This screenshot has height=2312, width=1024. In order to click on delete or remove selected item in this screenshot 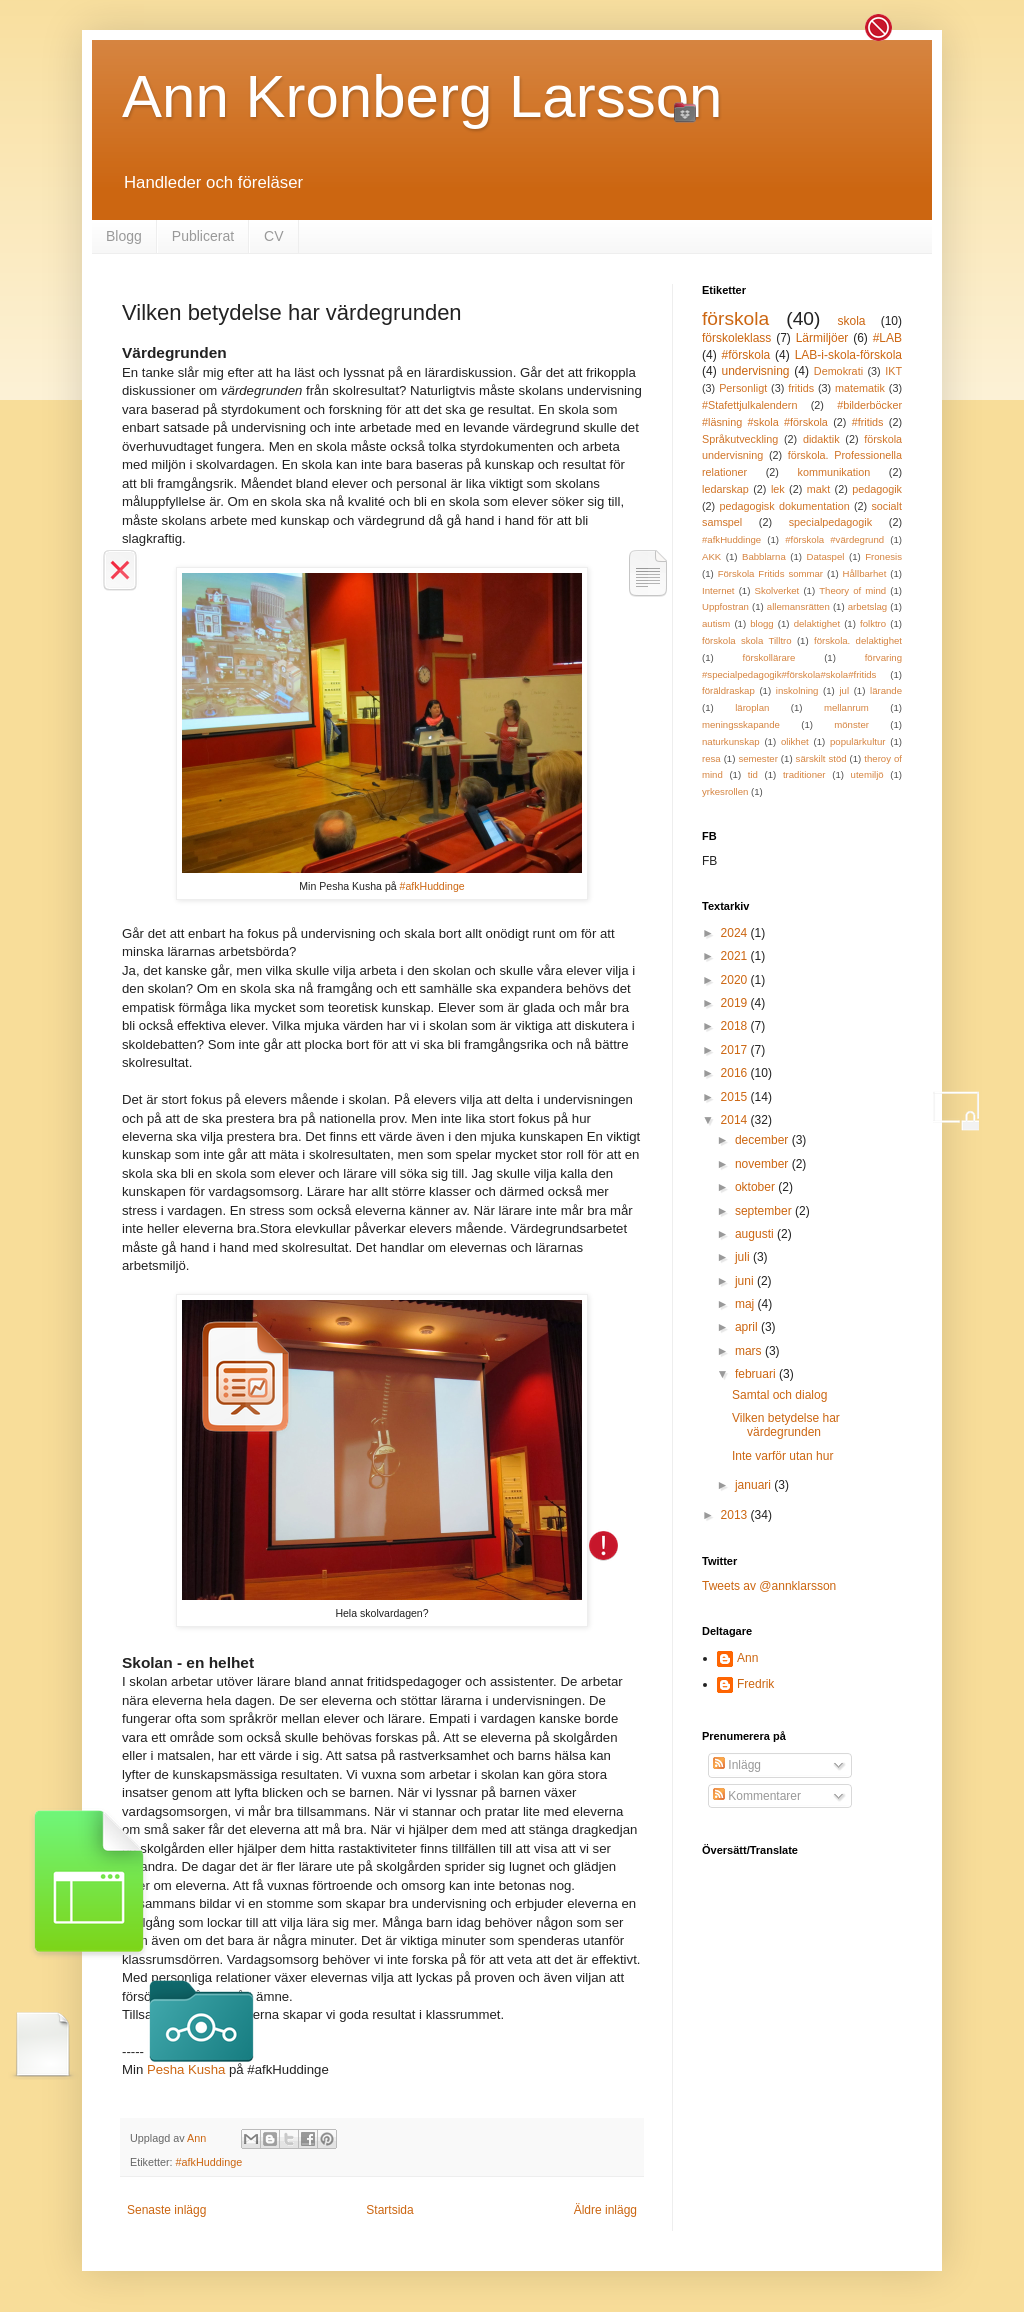, I will do `click(878, 27)`.